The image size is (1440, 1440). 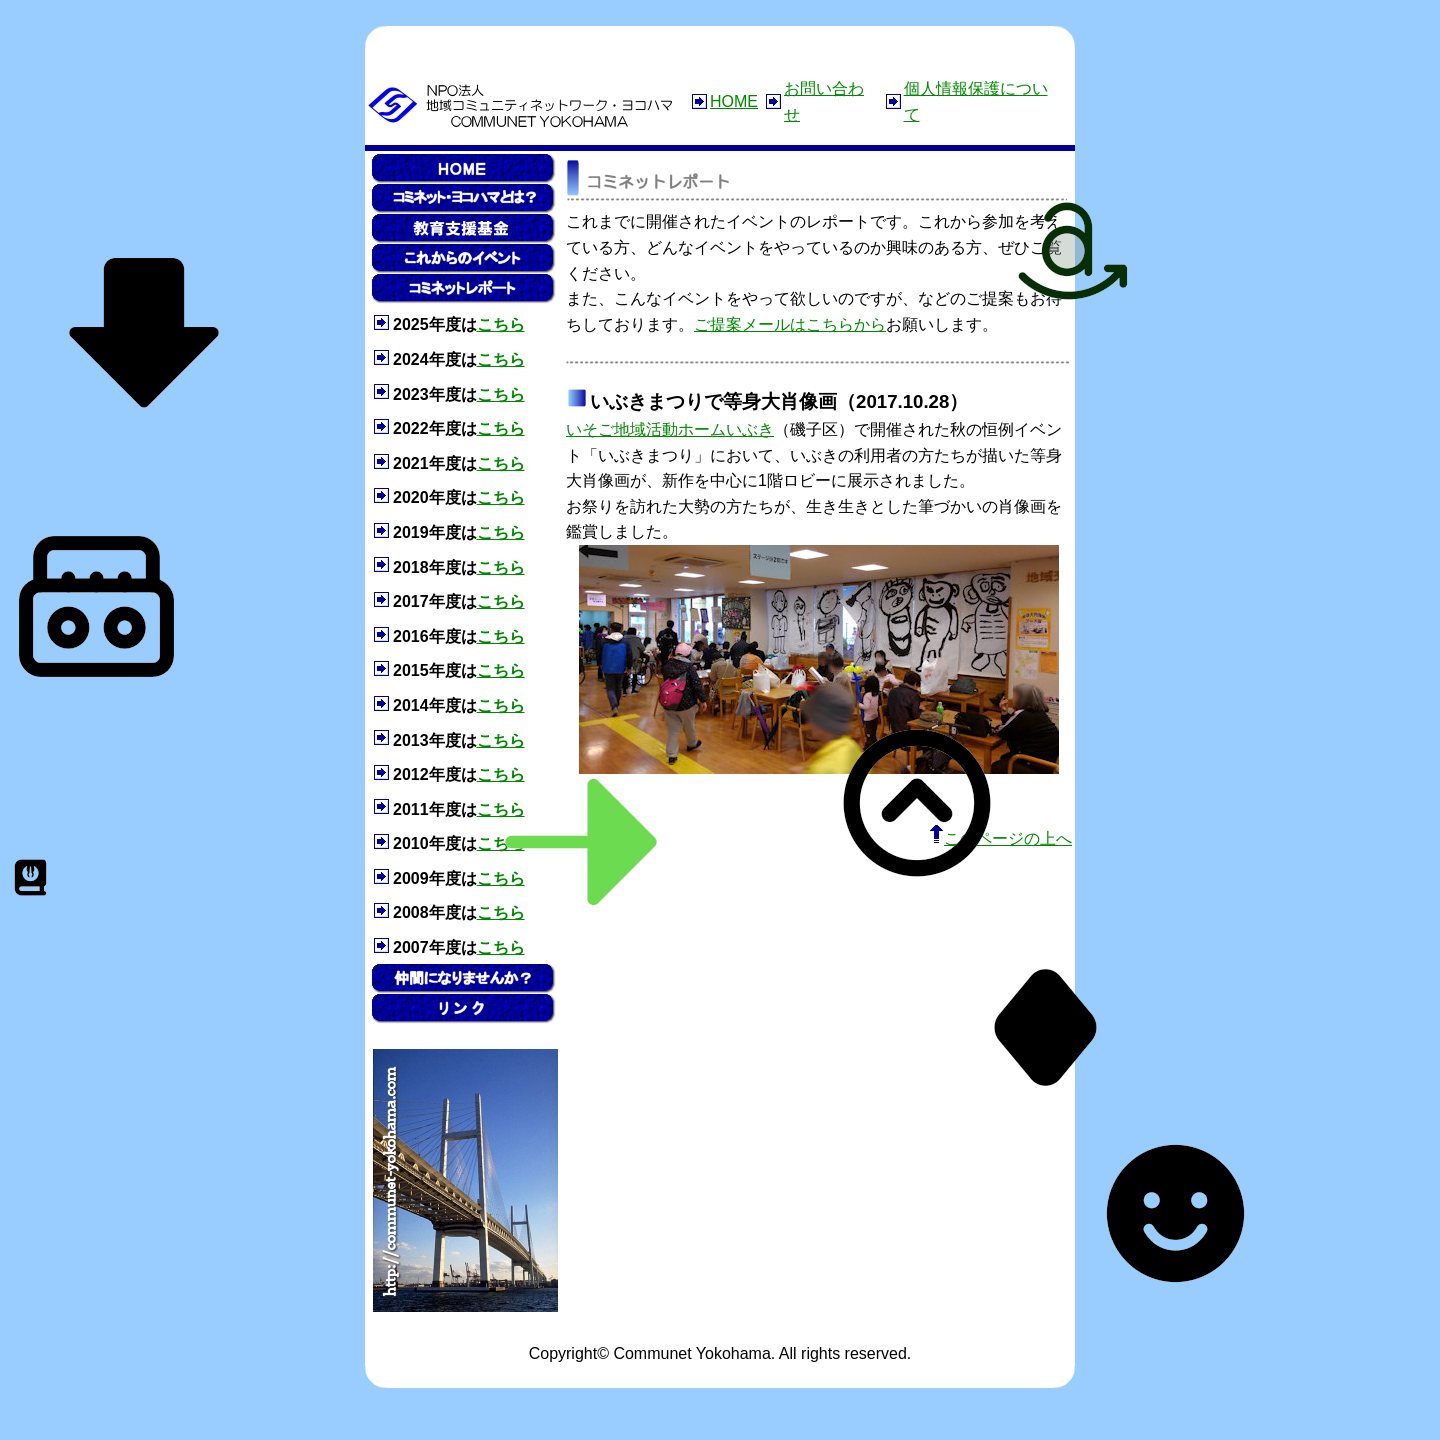 What do you see at coordinates (1175, 1213) in the screenshot?
I see `add an emoji or reaction` at bounding box center [1175, 1213].